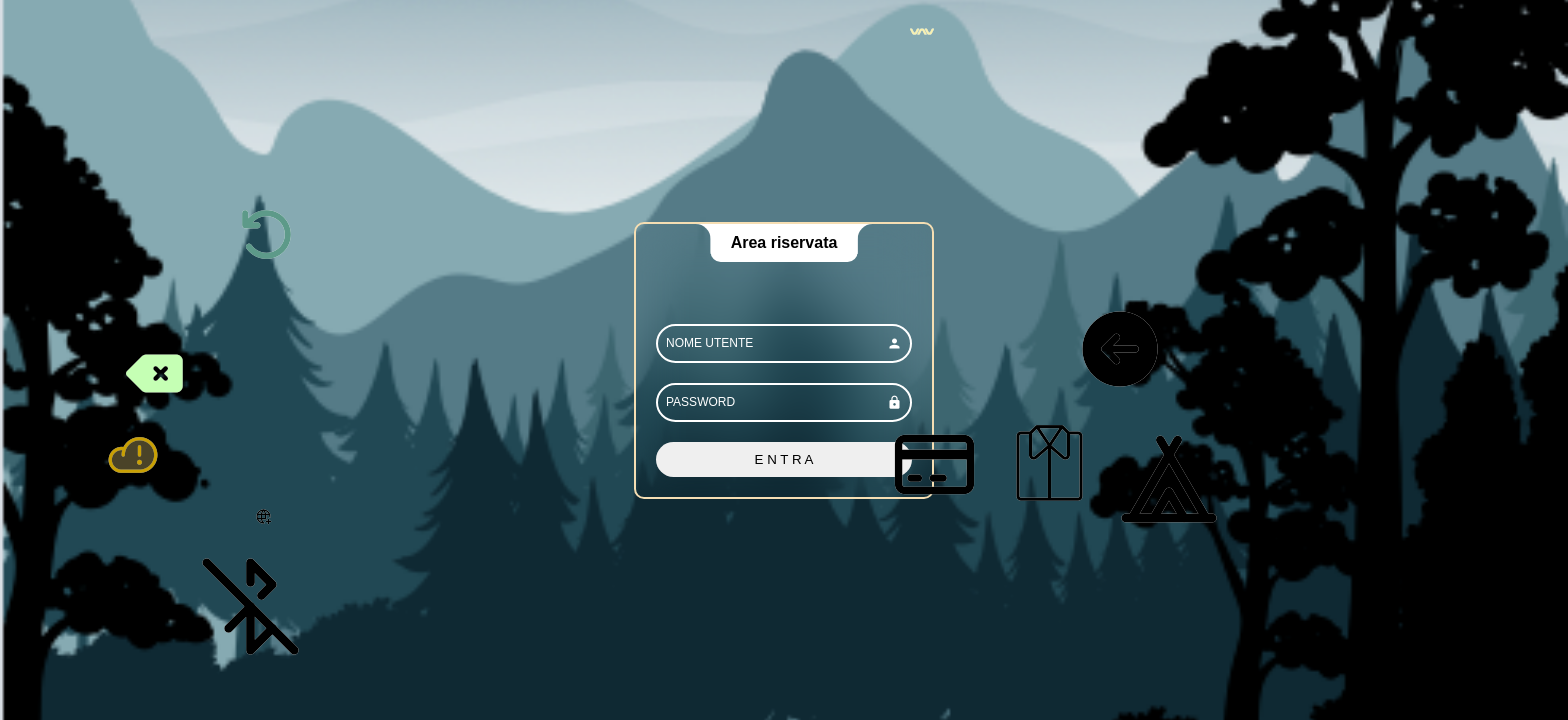 This screenshot has width=1568, height=720. I want to click on go back to the previous screen, so click(1120, 349).